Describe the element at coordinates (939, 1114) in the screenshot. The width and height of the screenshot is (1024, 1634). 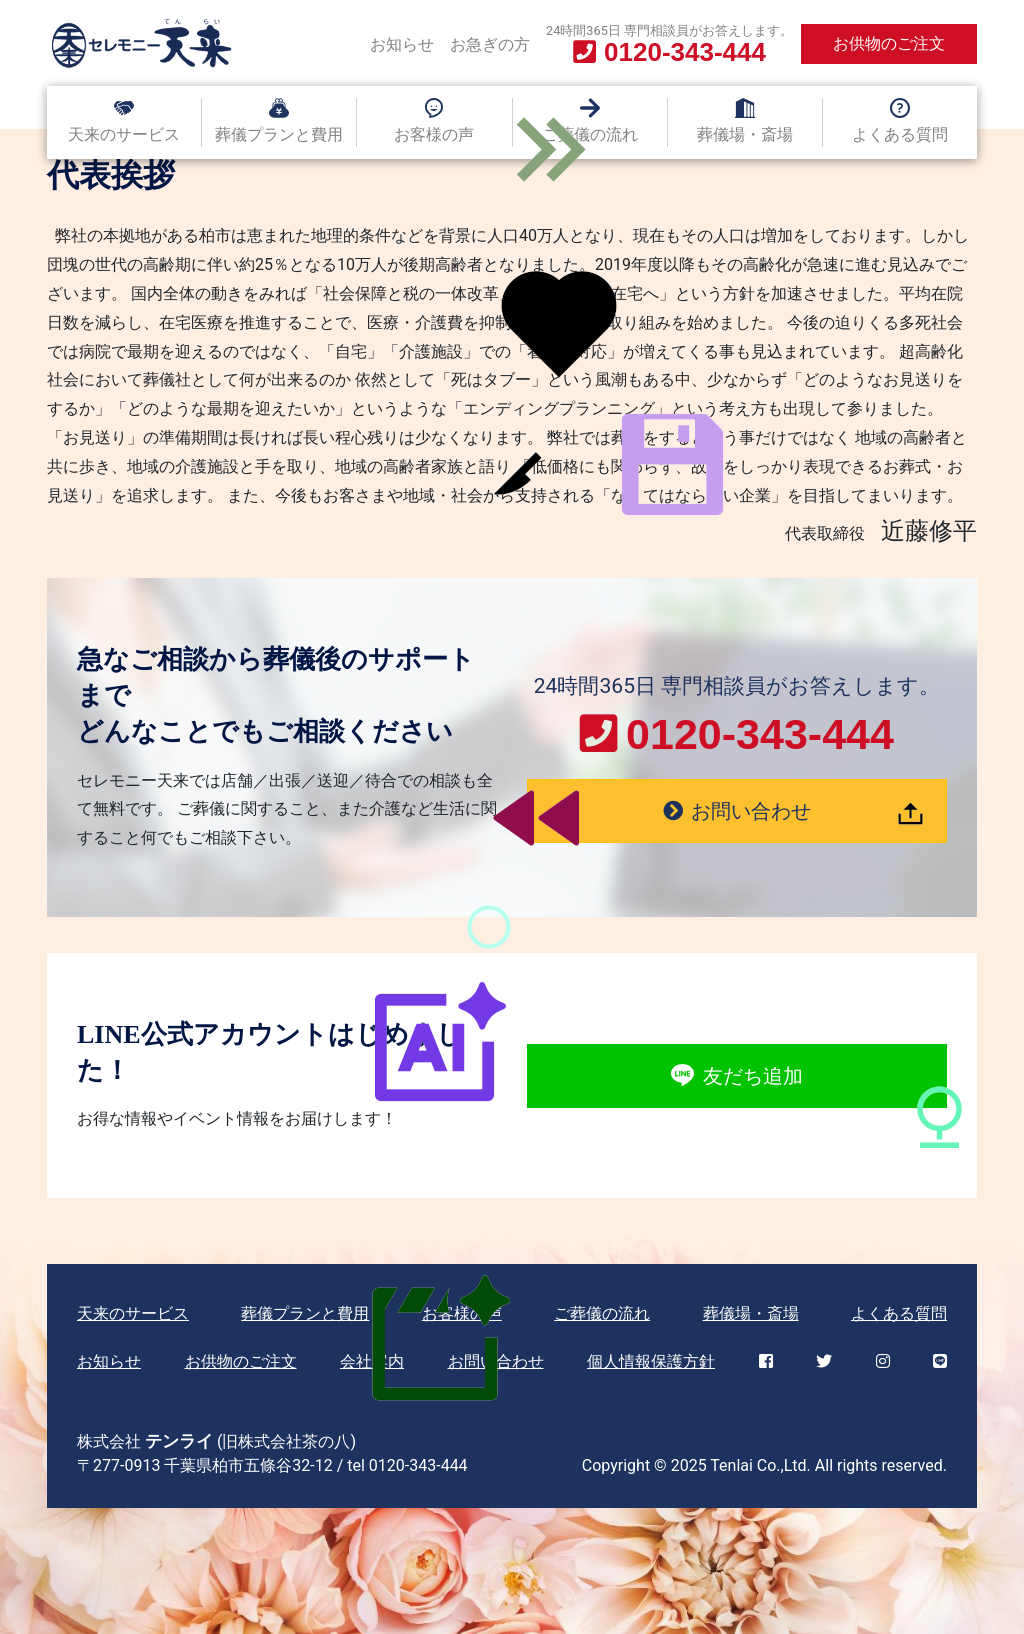
I see `mark a location on the map` at that location.